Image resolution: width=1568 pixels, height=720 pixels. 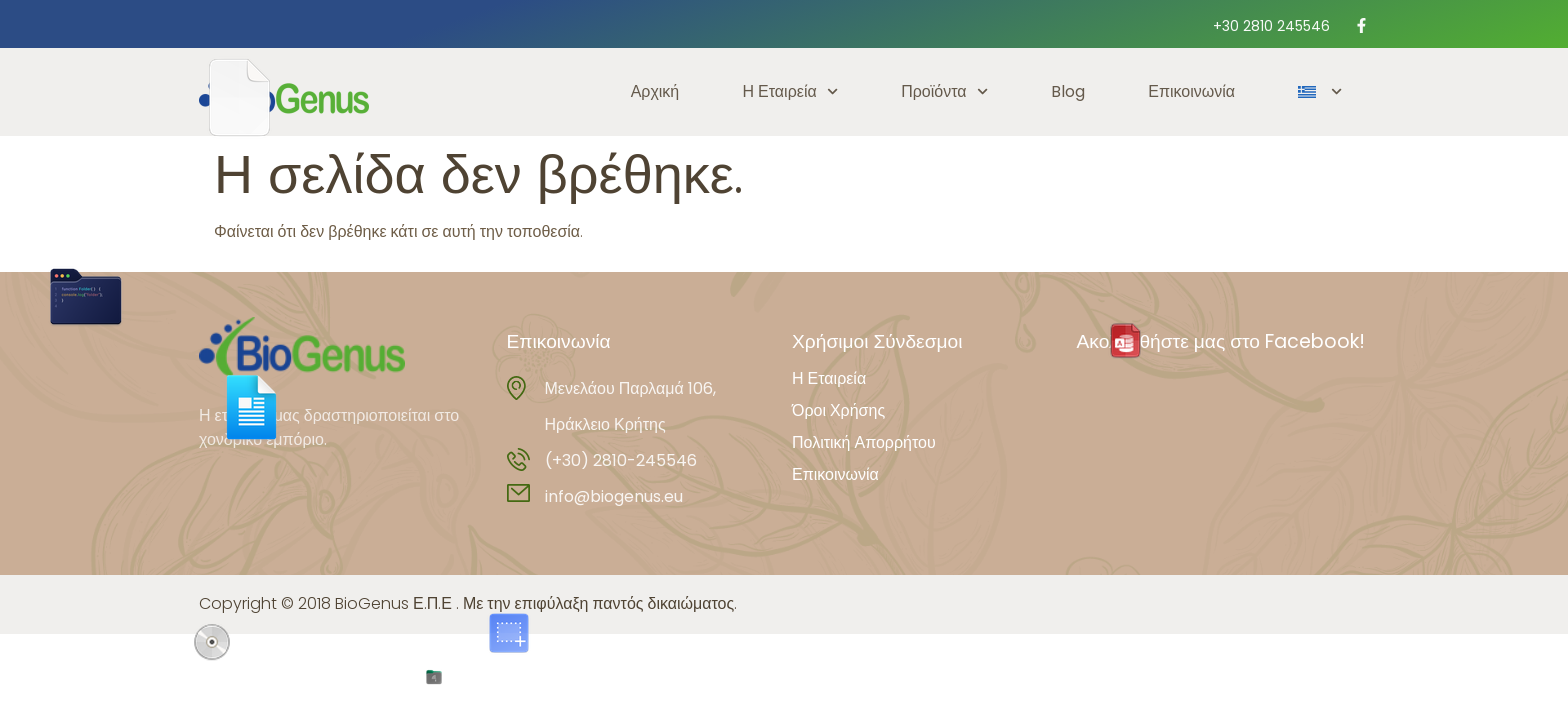 What do you see at coordinates (85, 298) in the screenshot?
I see `open programming projects folder` at bounding box center [85, 298].